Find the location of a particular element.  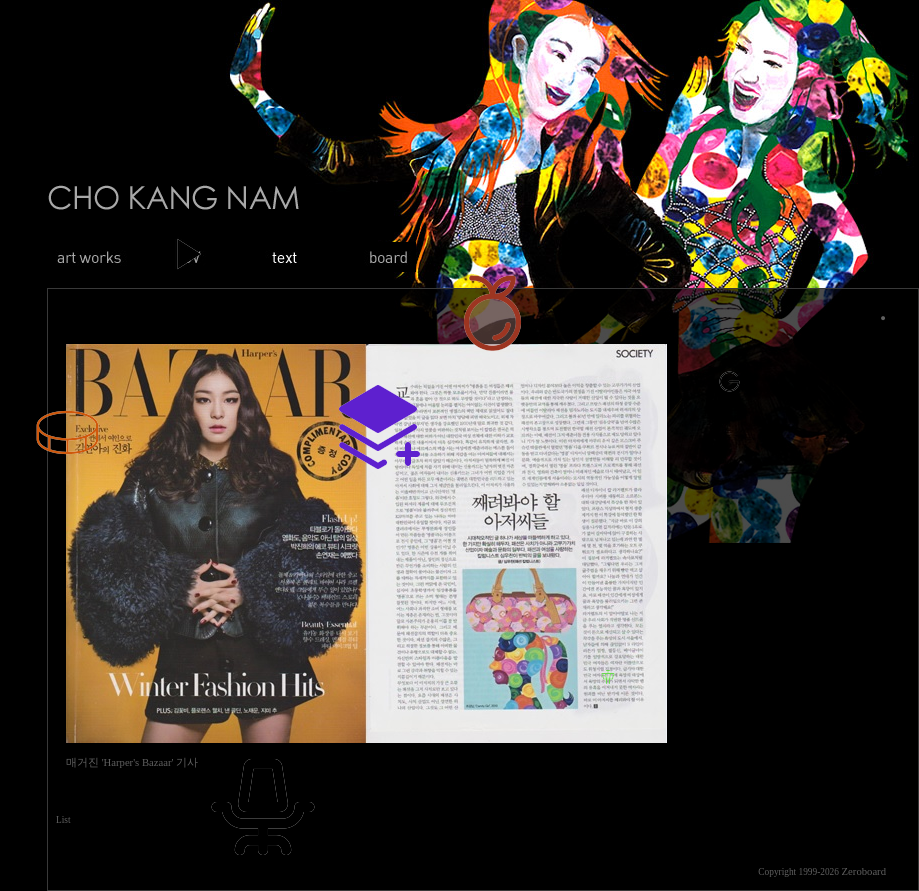

view your coin balance or currency is located at coordinates (67, 432).